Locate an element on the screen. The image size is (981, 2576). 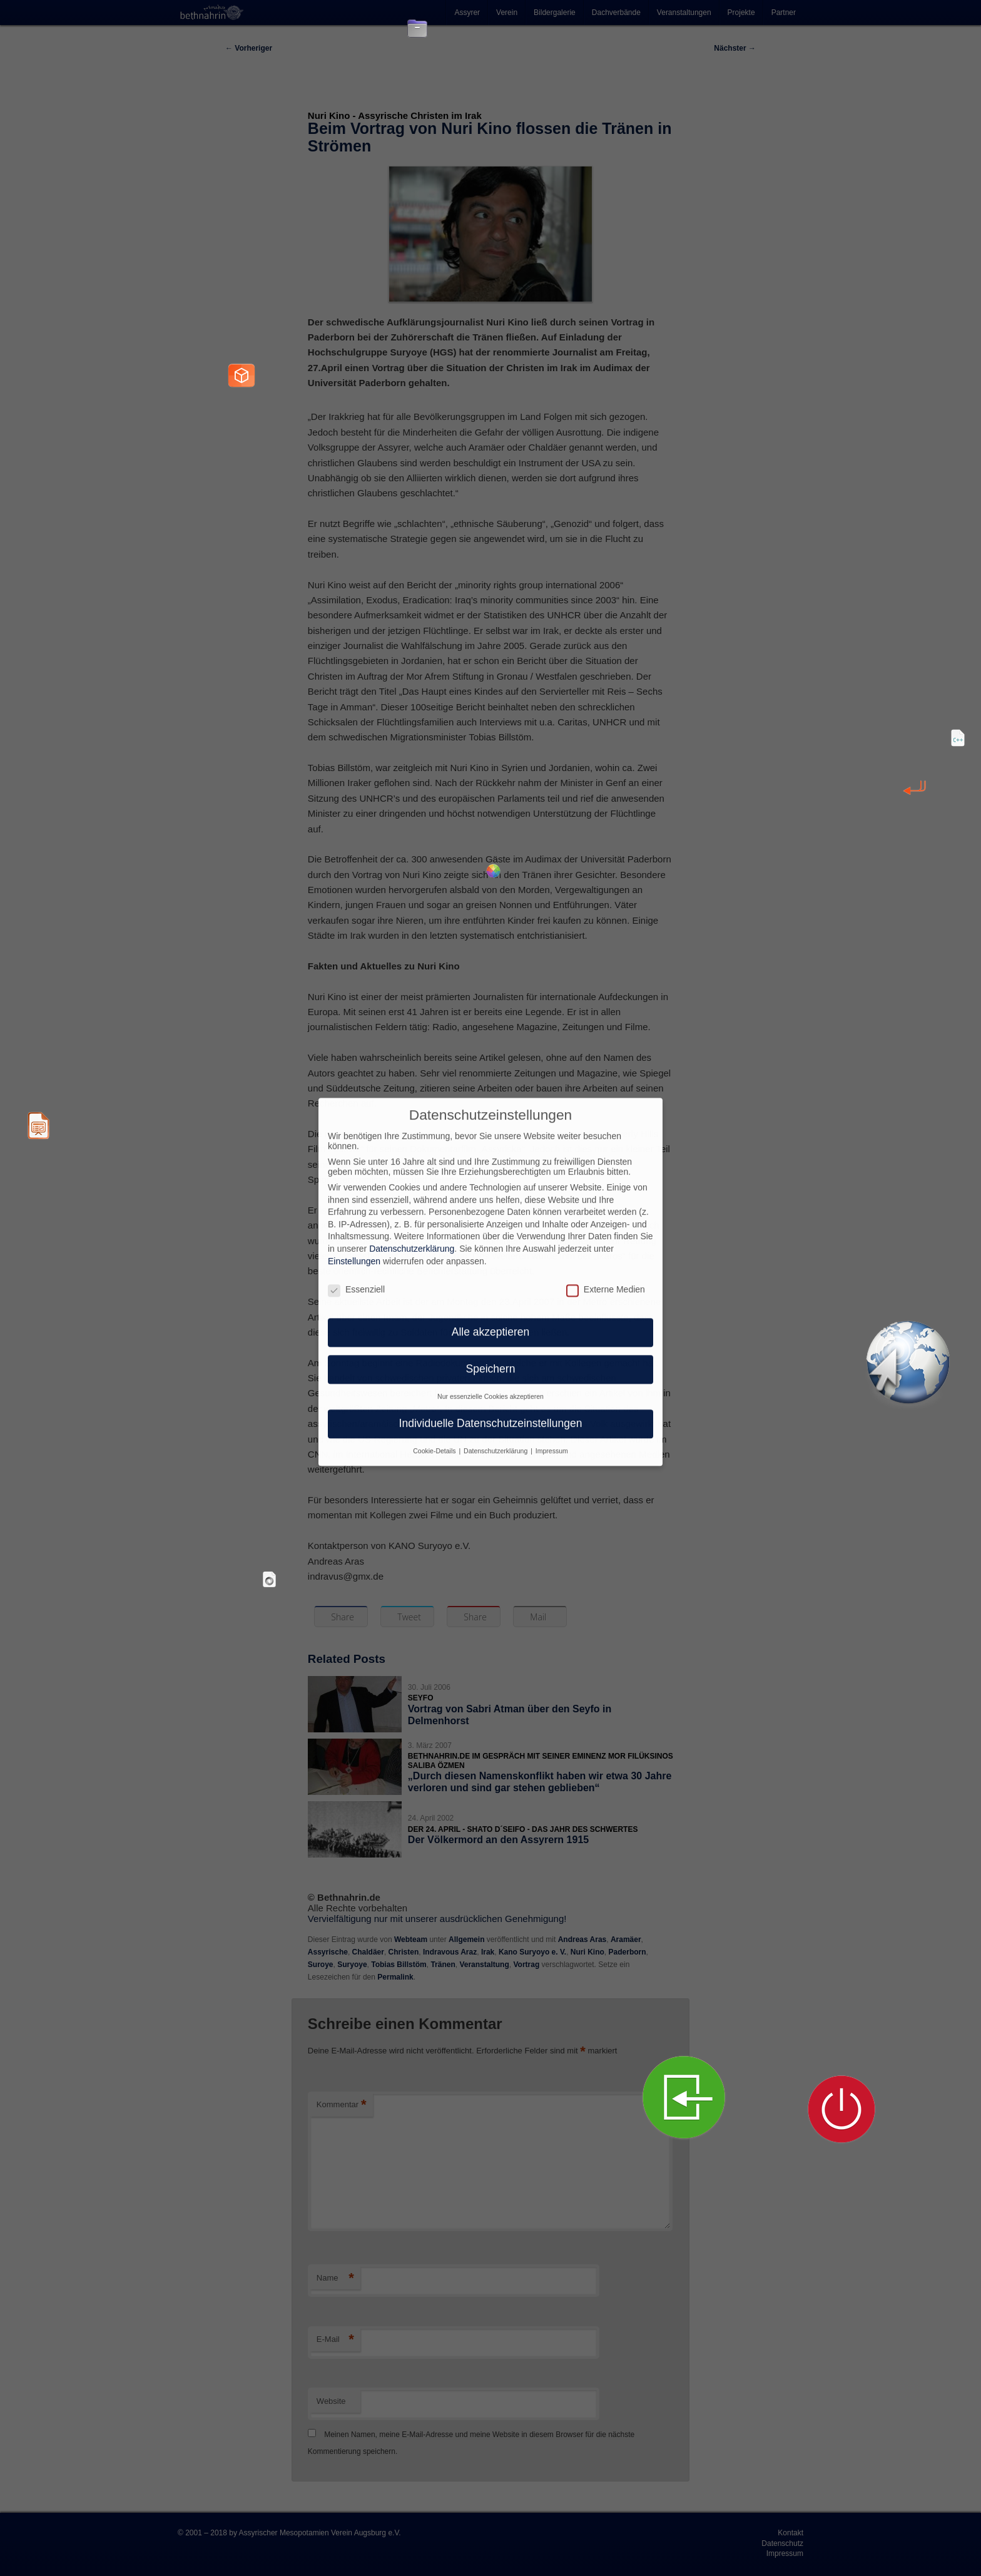
open file manager application is located at coordinates (417, 28).